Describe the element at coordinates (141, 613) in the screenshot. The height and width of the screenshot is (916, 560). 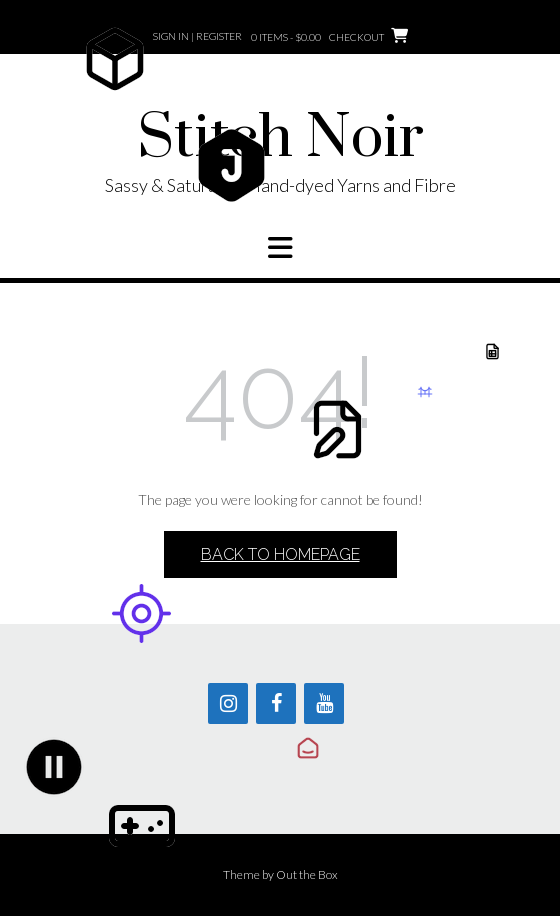
I see `center map on current location` at that location.